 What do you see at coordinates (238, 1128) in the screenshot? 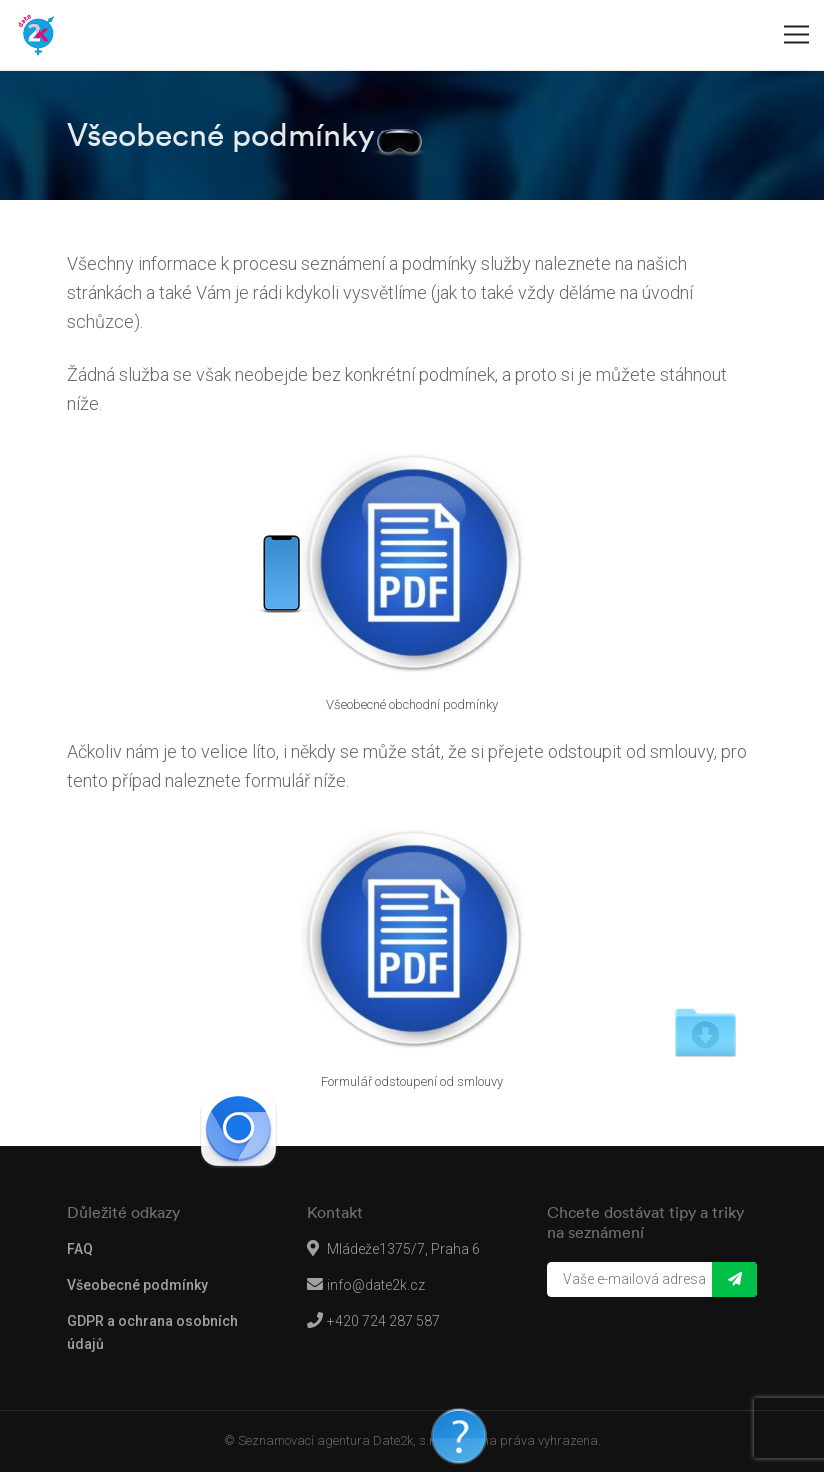
I see `open Chromium web browser` at bounding box center [238, 1128].